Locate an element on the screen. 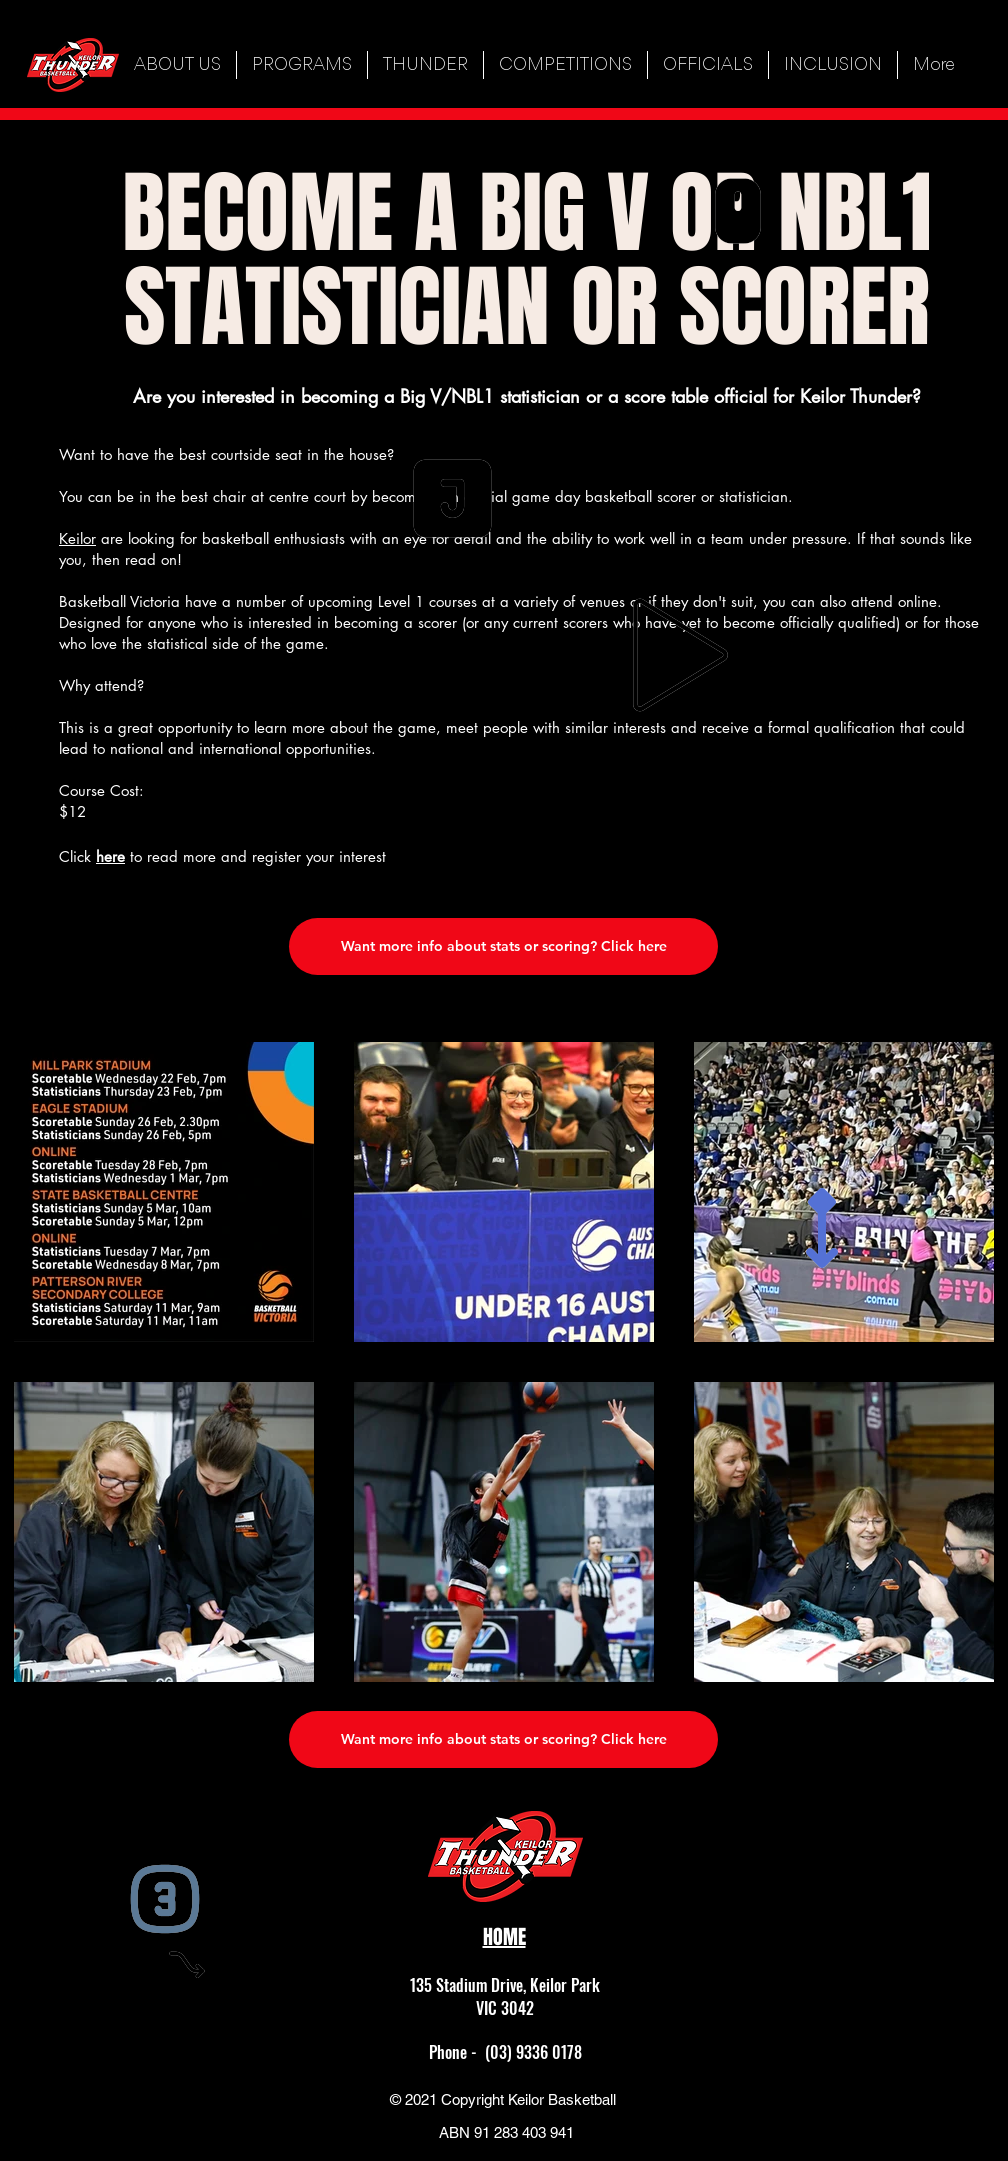 This screenshot has height=2161, width=1008. indicates step 3 in a multi-step process is located at coordinates (165, 1899).